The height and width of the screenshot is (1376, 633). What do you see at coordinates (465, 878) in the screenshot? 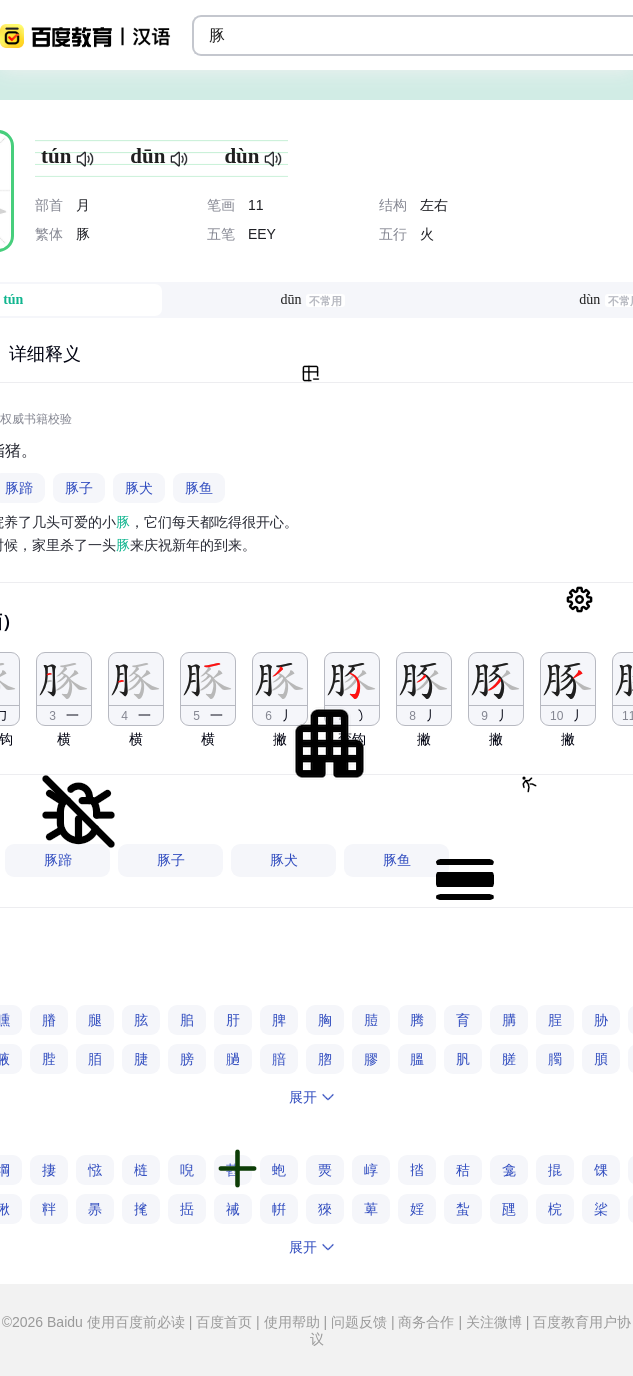
I see `switch to daily calendar view` at bounding box center [465, 878].